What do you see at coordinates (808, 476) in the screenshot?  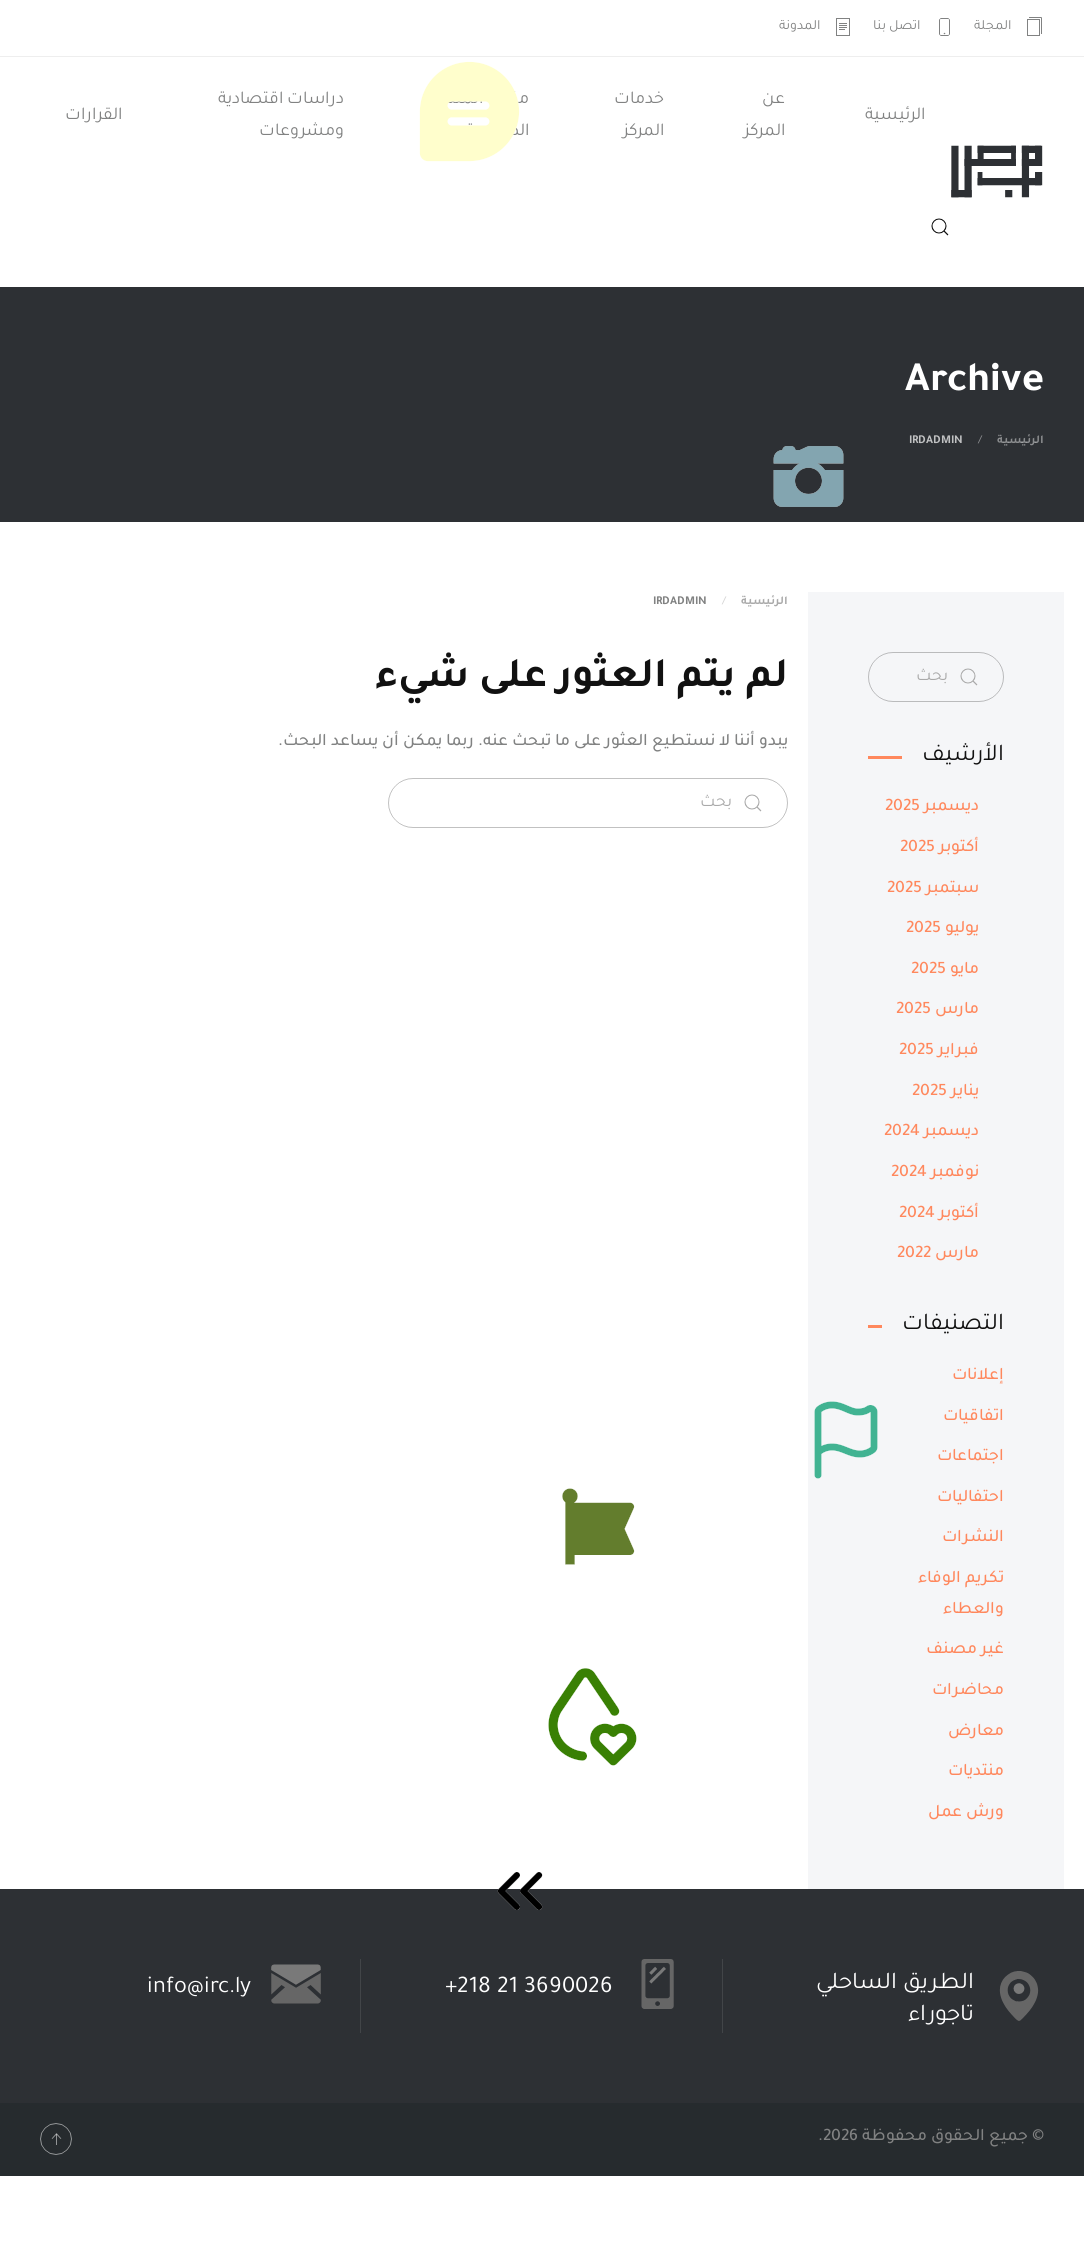 I see `take a photo` at bounding box center [808, 476].